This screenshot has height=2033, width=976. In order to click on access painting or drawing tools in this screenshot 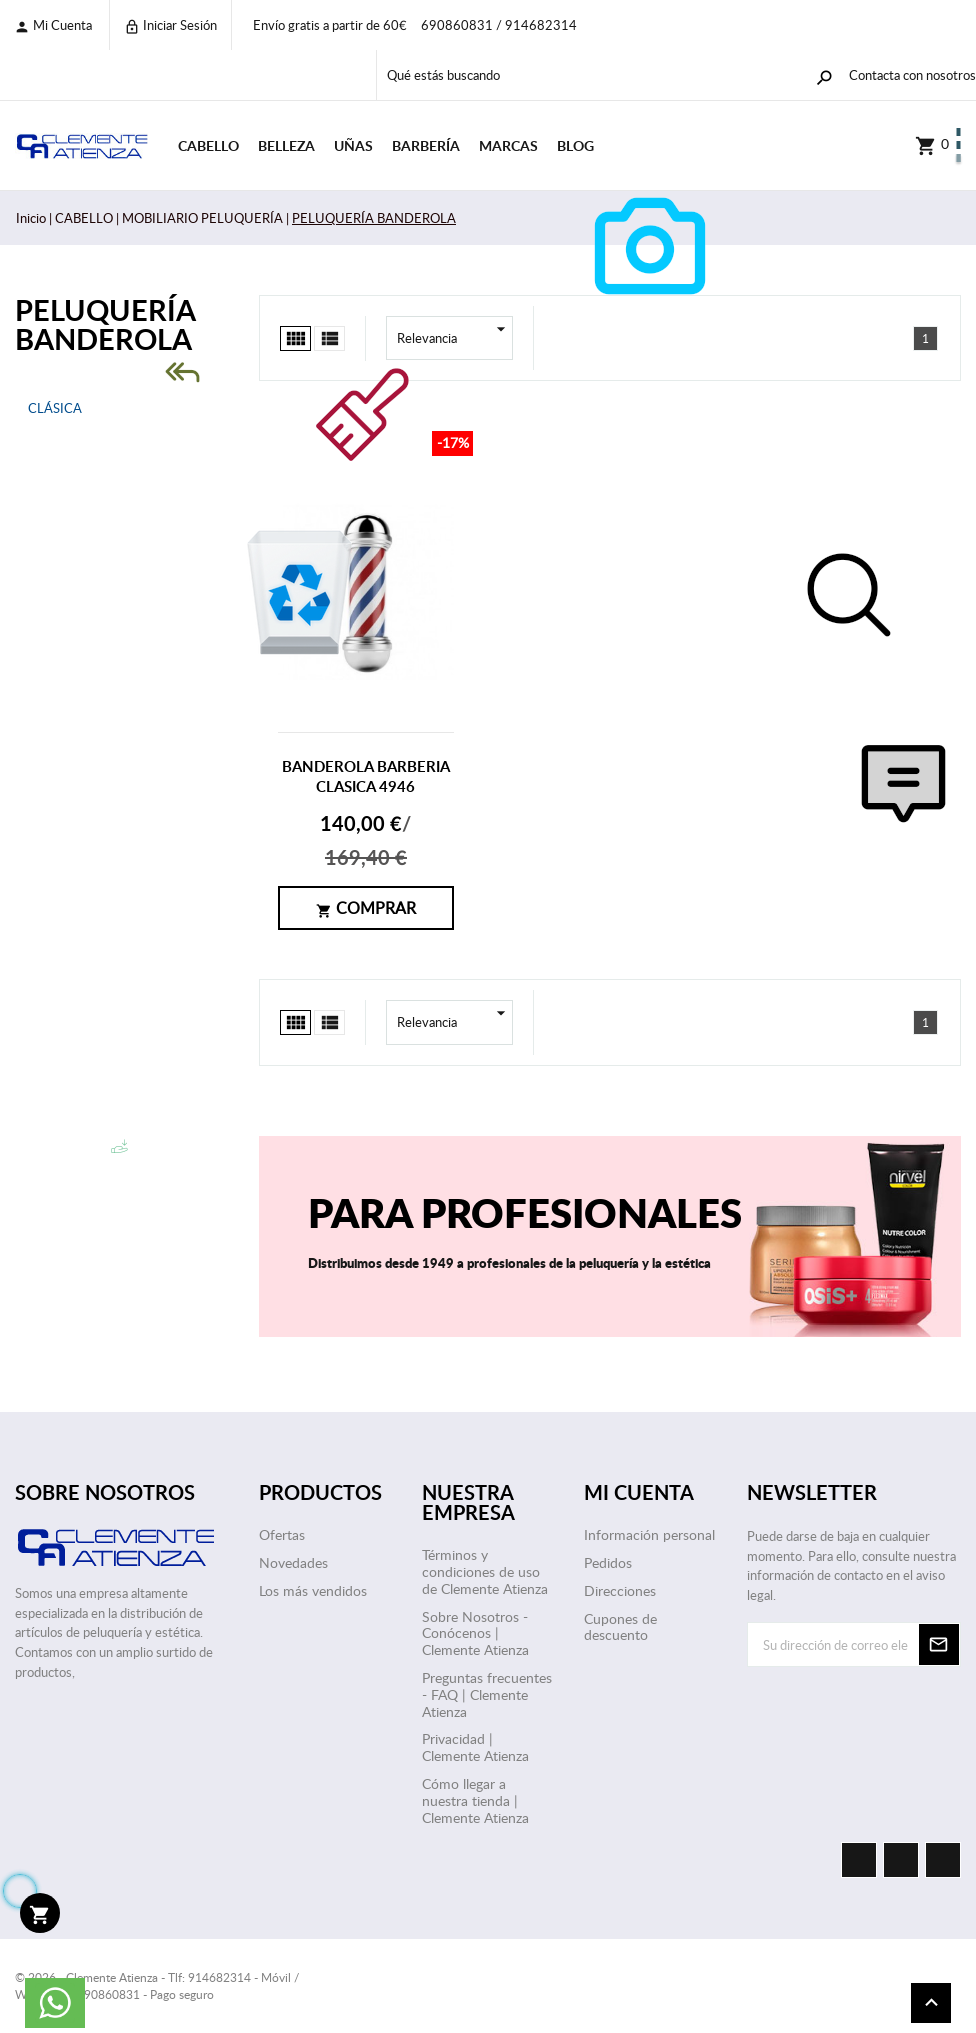, I will do `click(364, 413)`.